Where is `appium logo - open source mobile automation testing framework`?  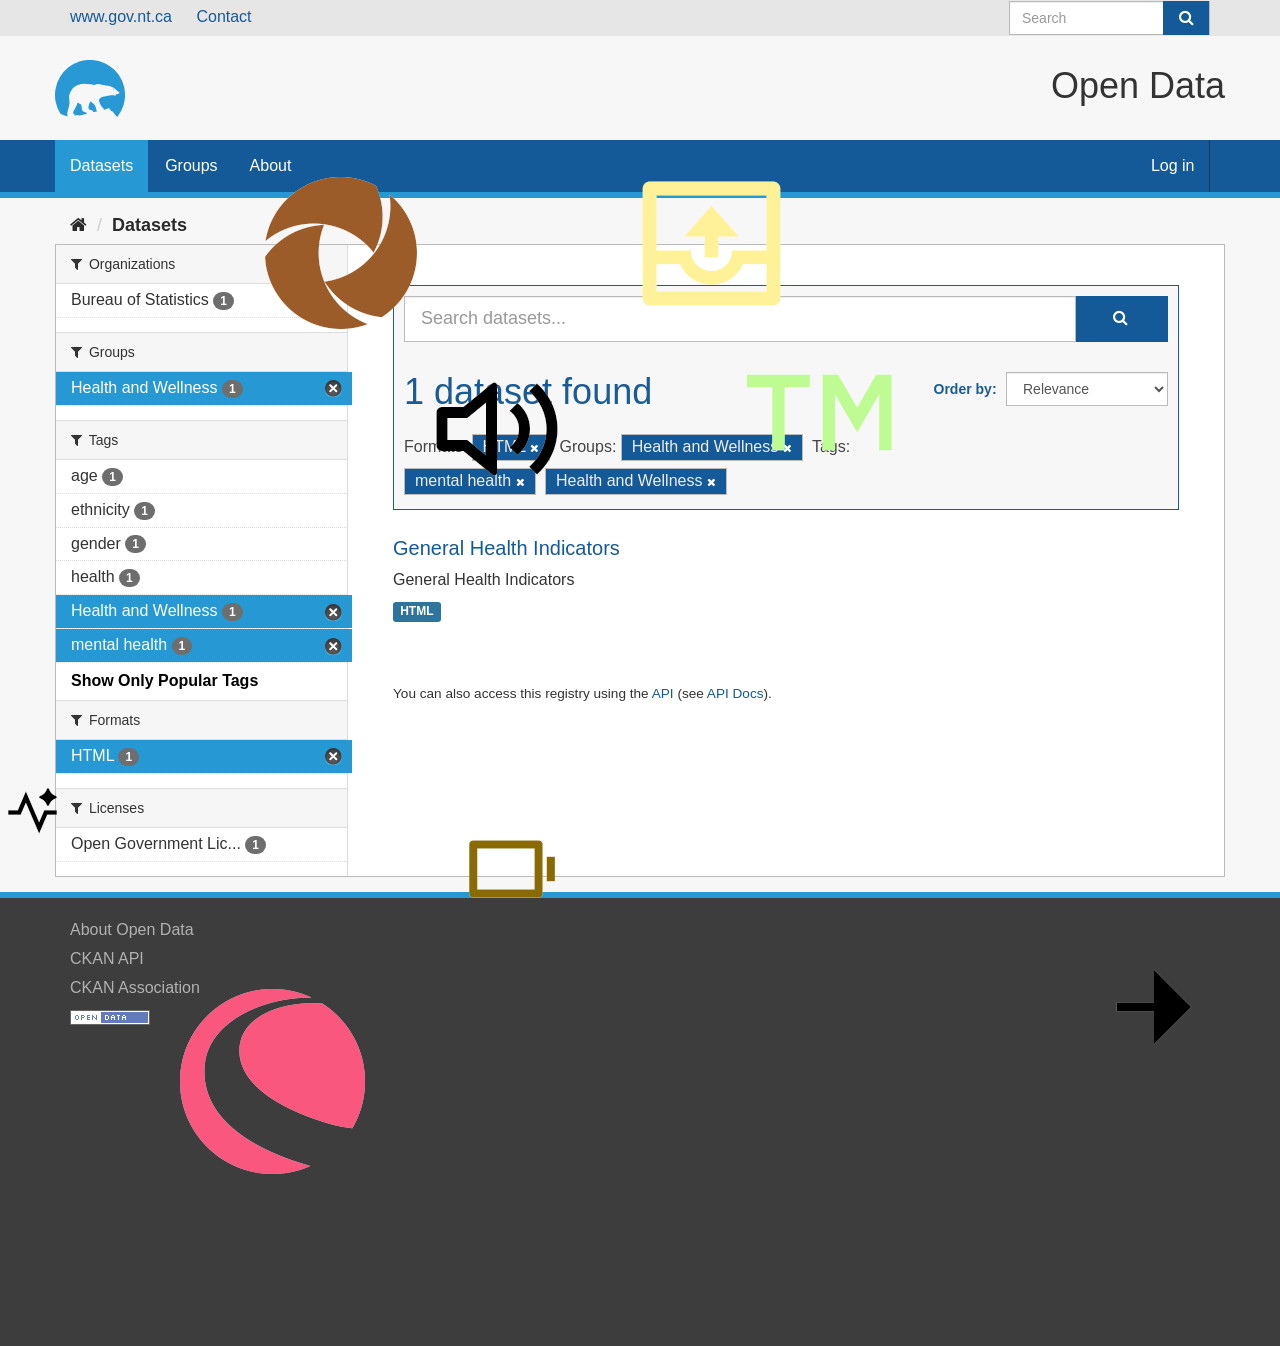 appium logo - open source mobile automation testing framework is located at coordinates (341, 253).